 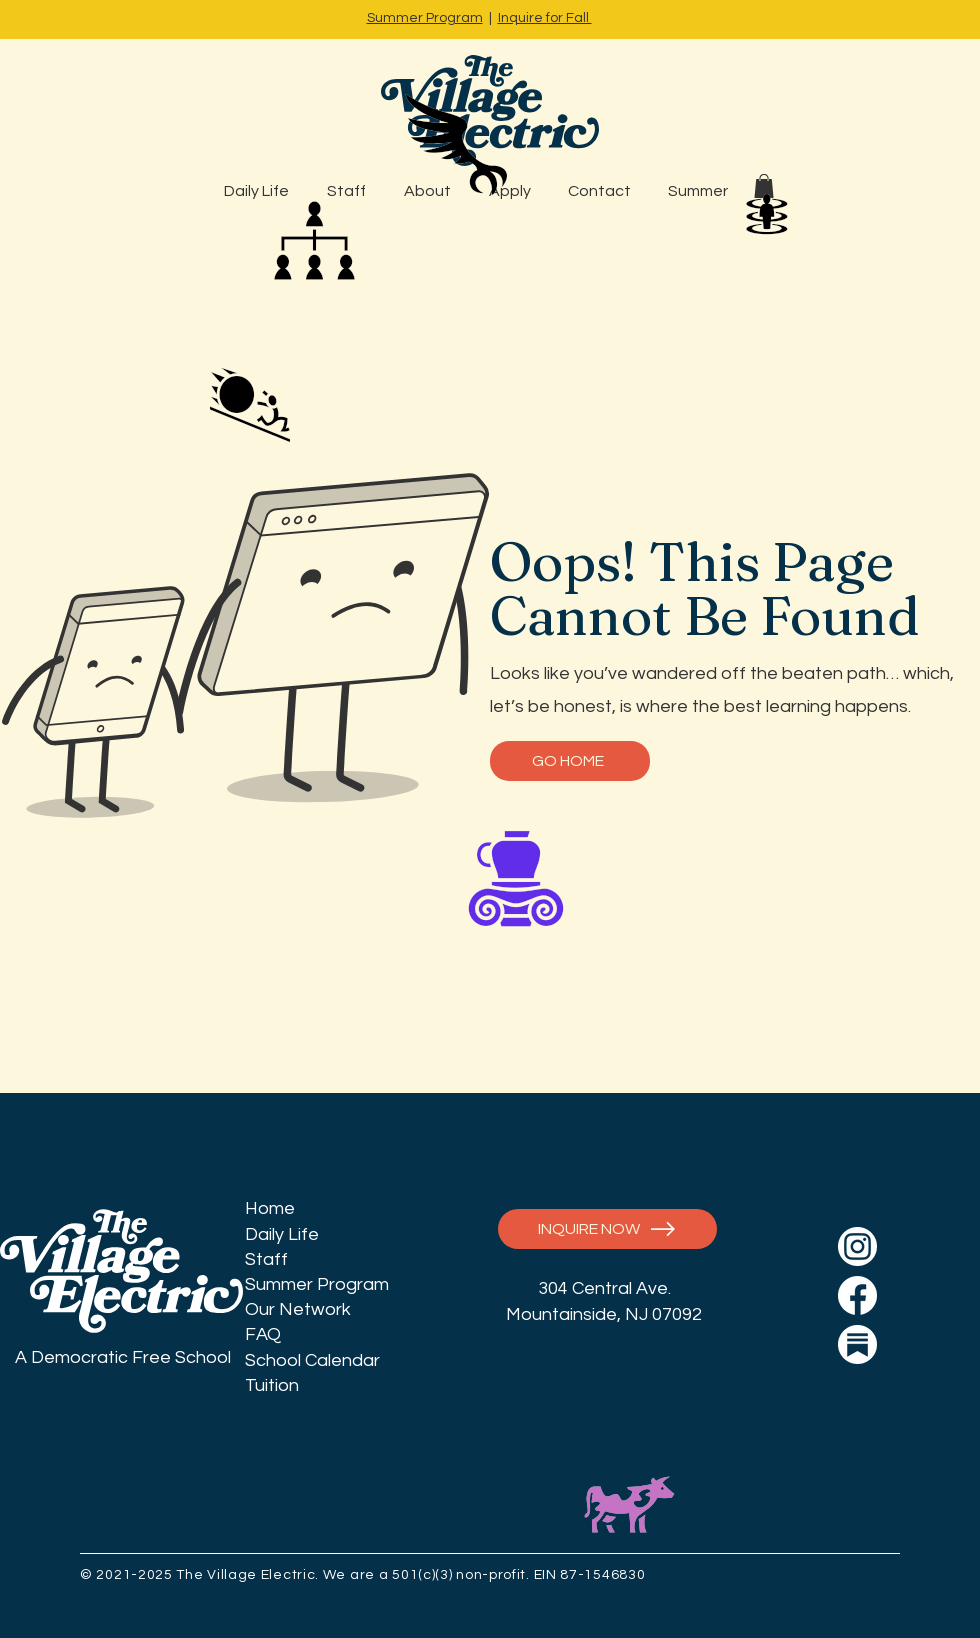 What do you see at coordinates (767, 215) in the screenshot?
I see `teleport to a new location` at bounding box center [767, 215].